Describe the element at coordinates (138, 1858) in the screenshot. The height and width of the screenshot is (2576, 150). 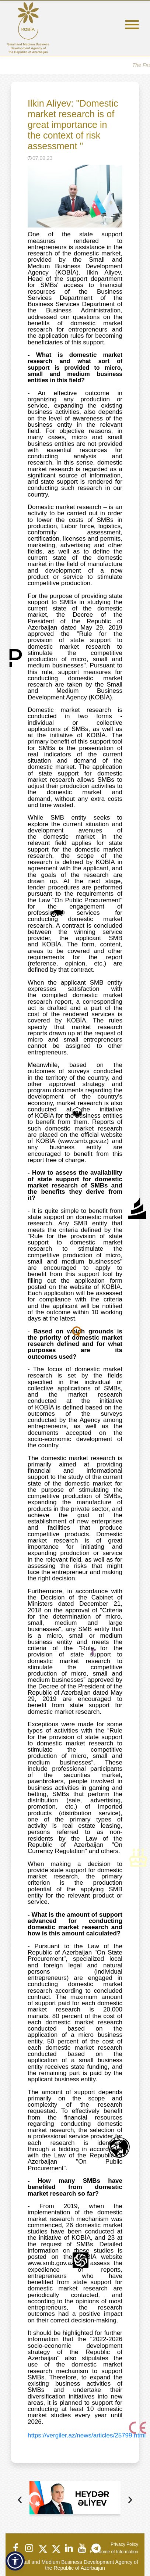
I see `view birthday or celebration events` at that location.